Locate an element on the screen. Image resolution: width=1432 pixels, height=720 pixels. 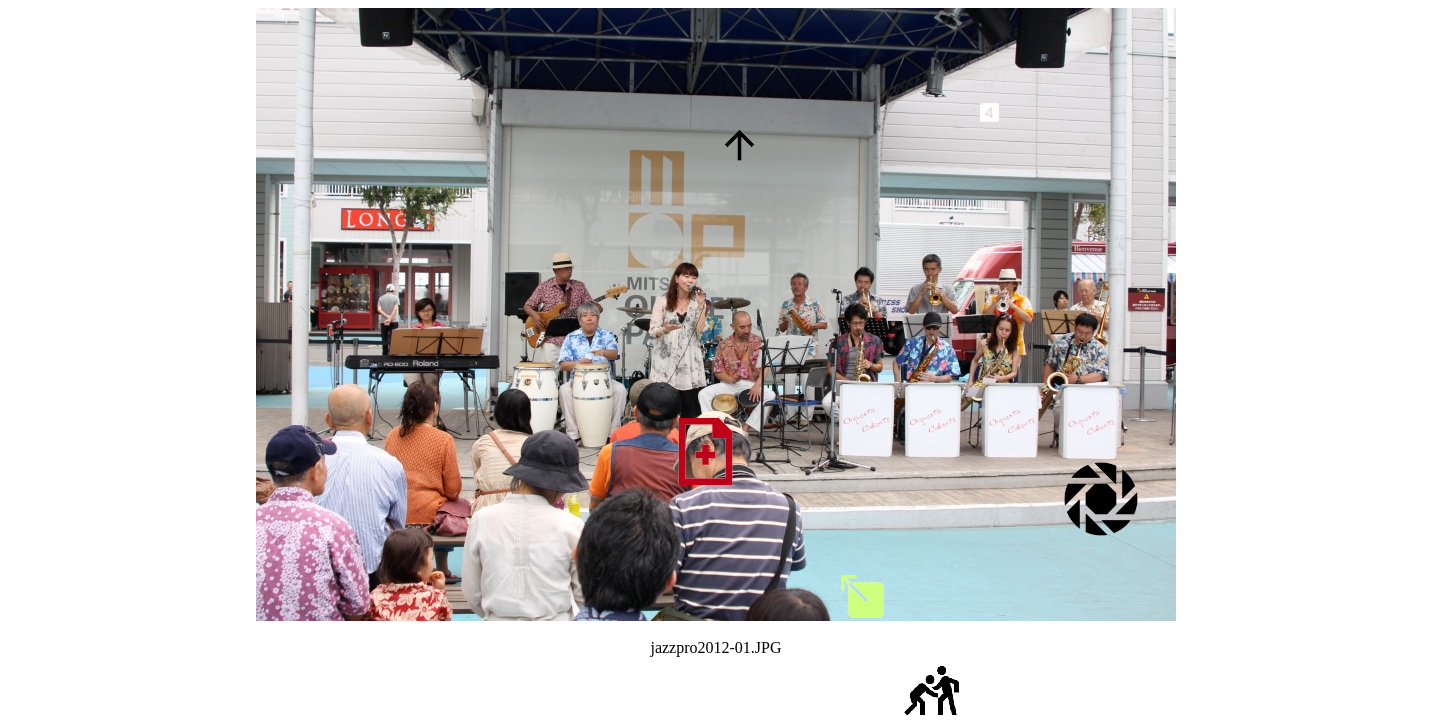
adjust camera aperture settings is located at coordinates (1101, 499).